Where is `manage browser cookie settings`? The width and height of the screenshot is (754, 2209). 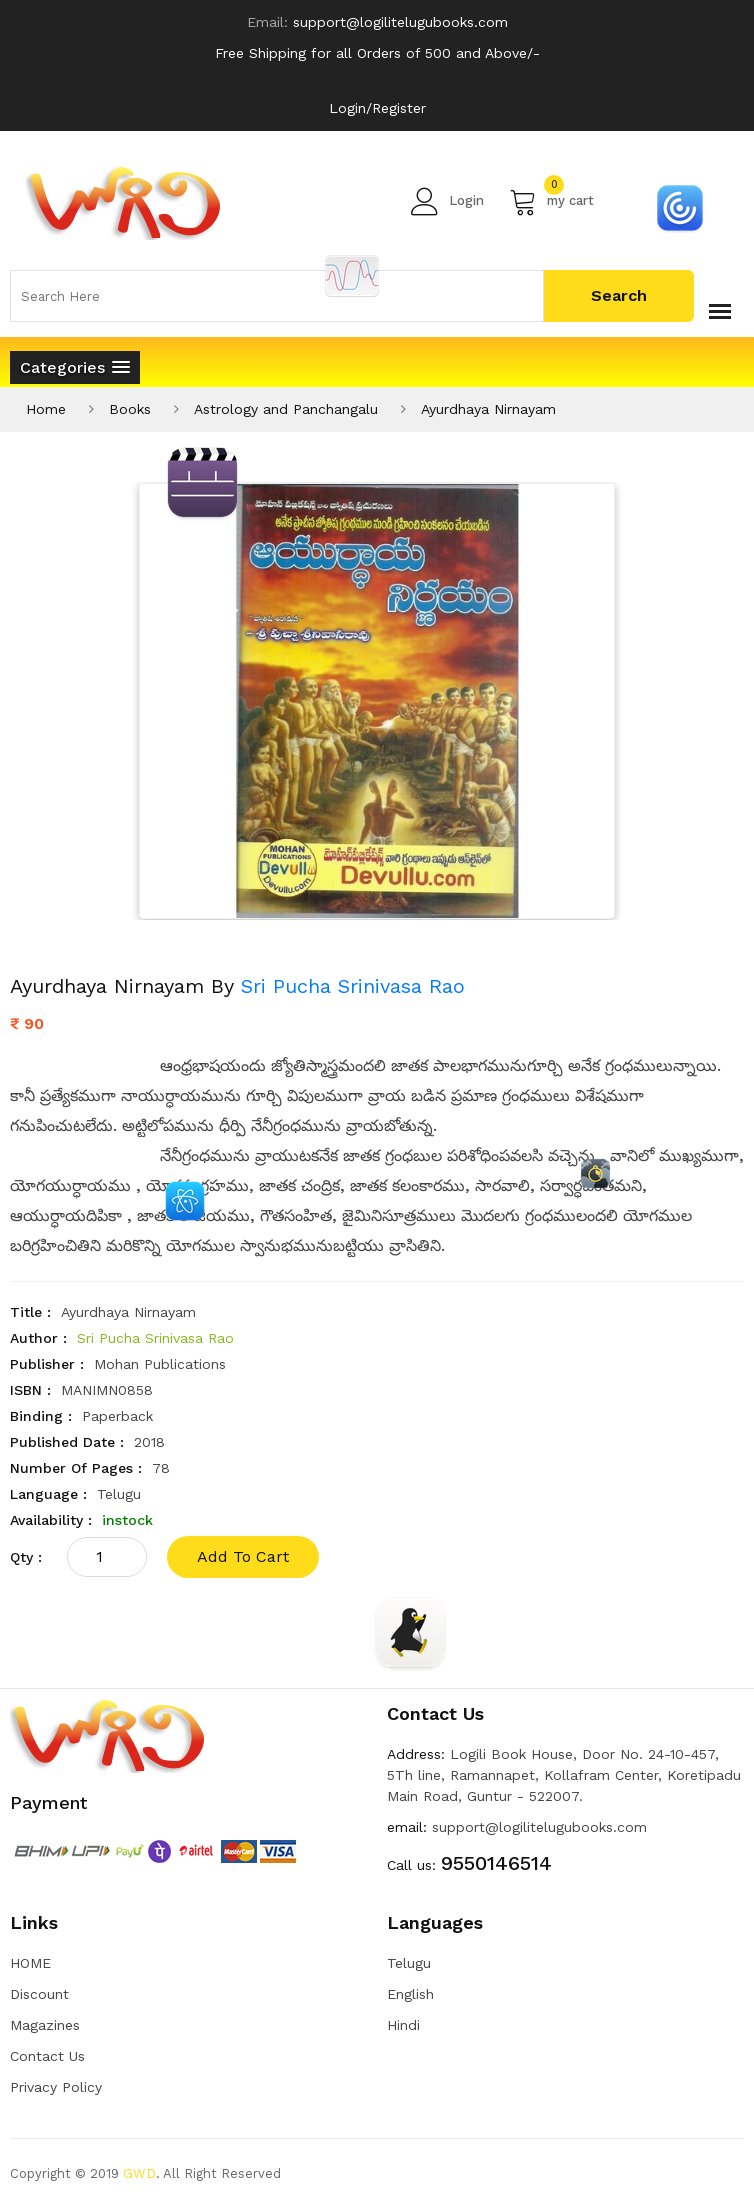 manage browser cookie settings is located at coordinates (595, 1173).